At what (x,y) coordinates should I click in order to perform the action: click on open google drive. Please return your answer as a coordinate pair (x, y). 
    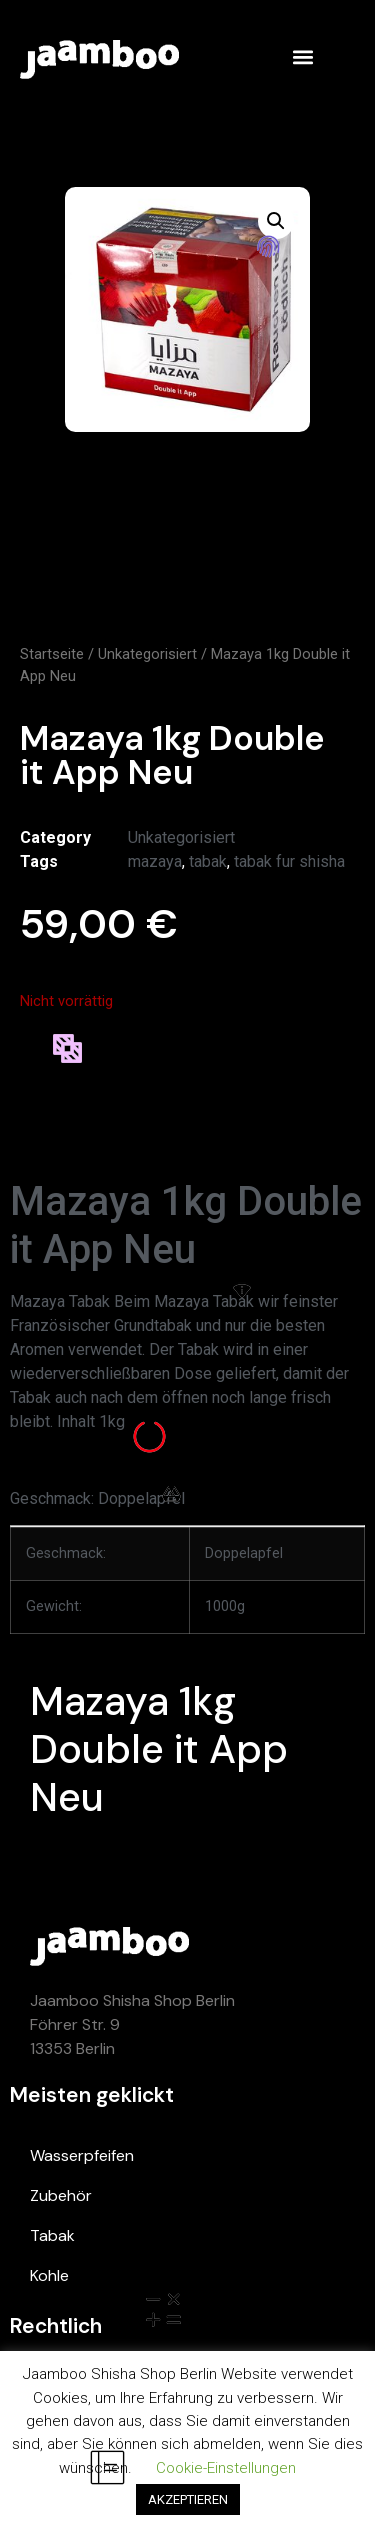
    Looking at the image, I should click on (171, 1494).